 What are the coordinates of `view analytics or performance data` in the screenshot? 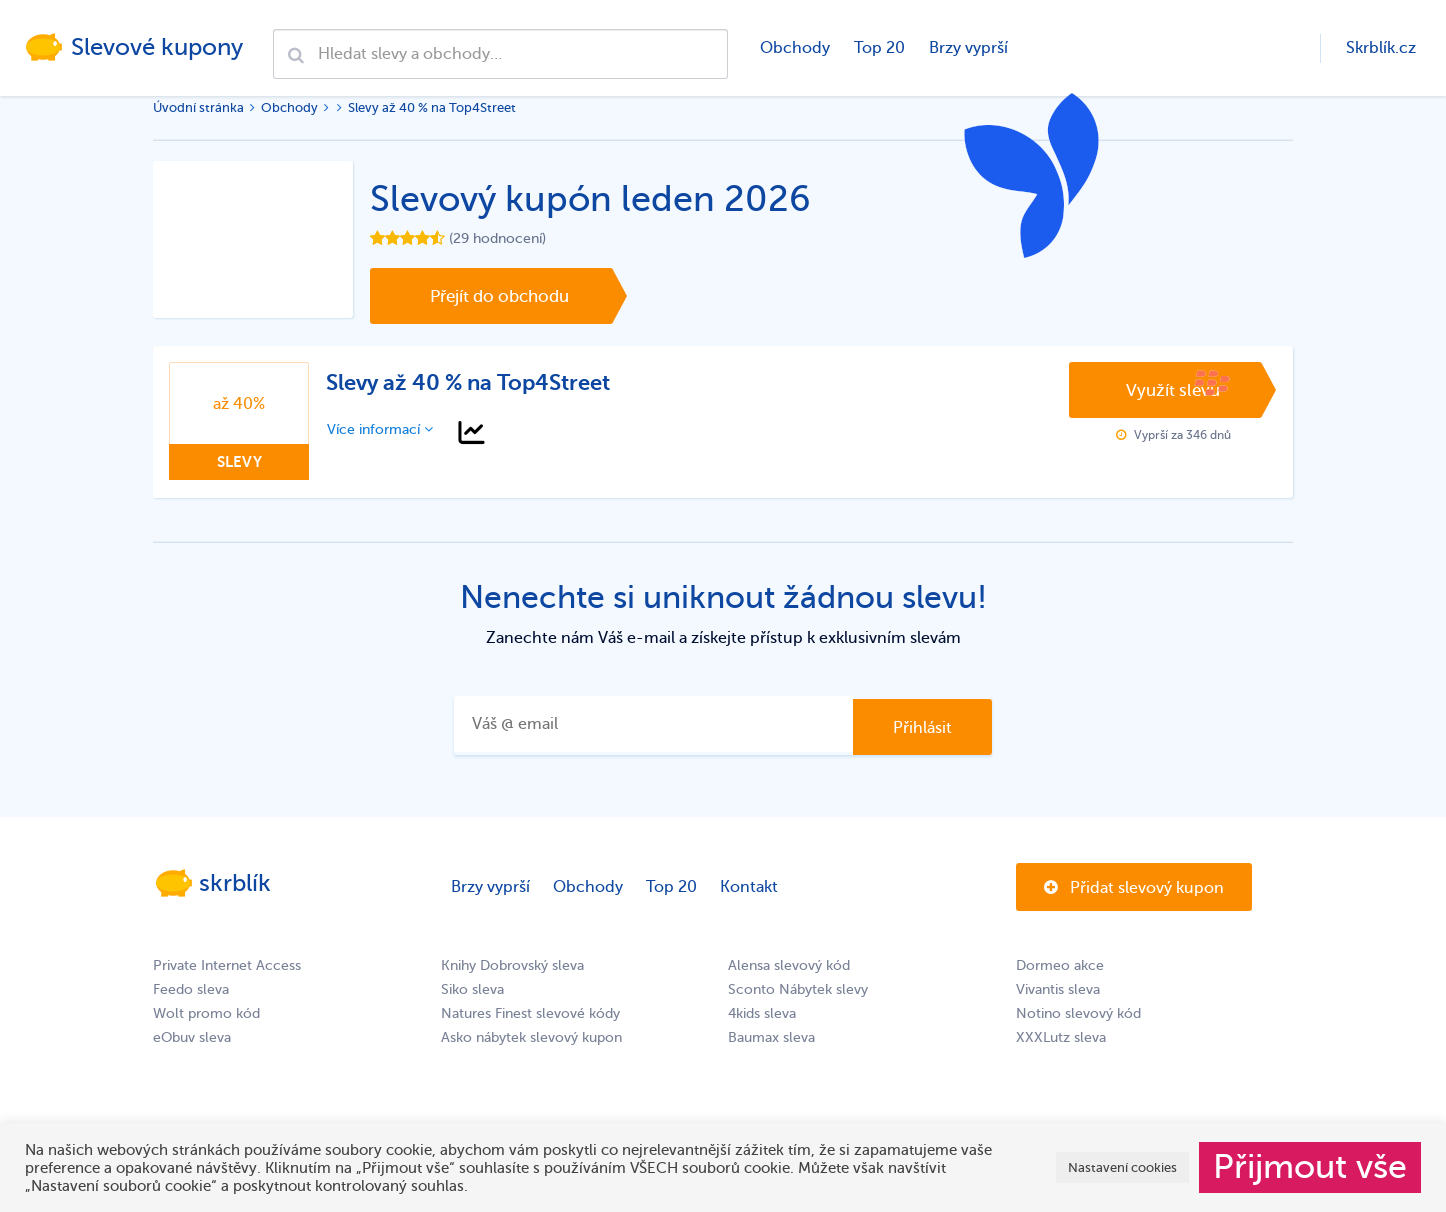 It's located at (471, 432).